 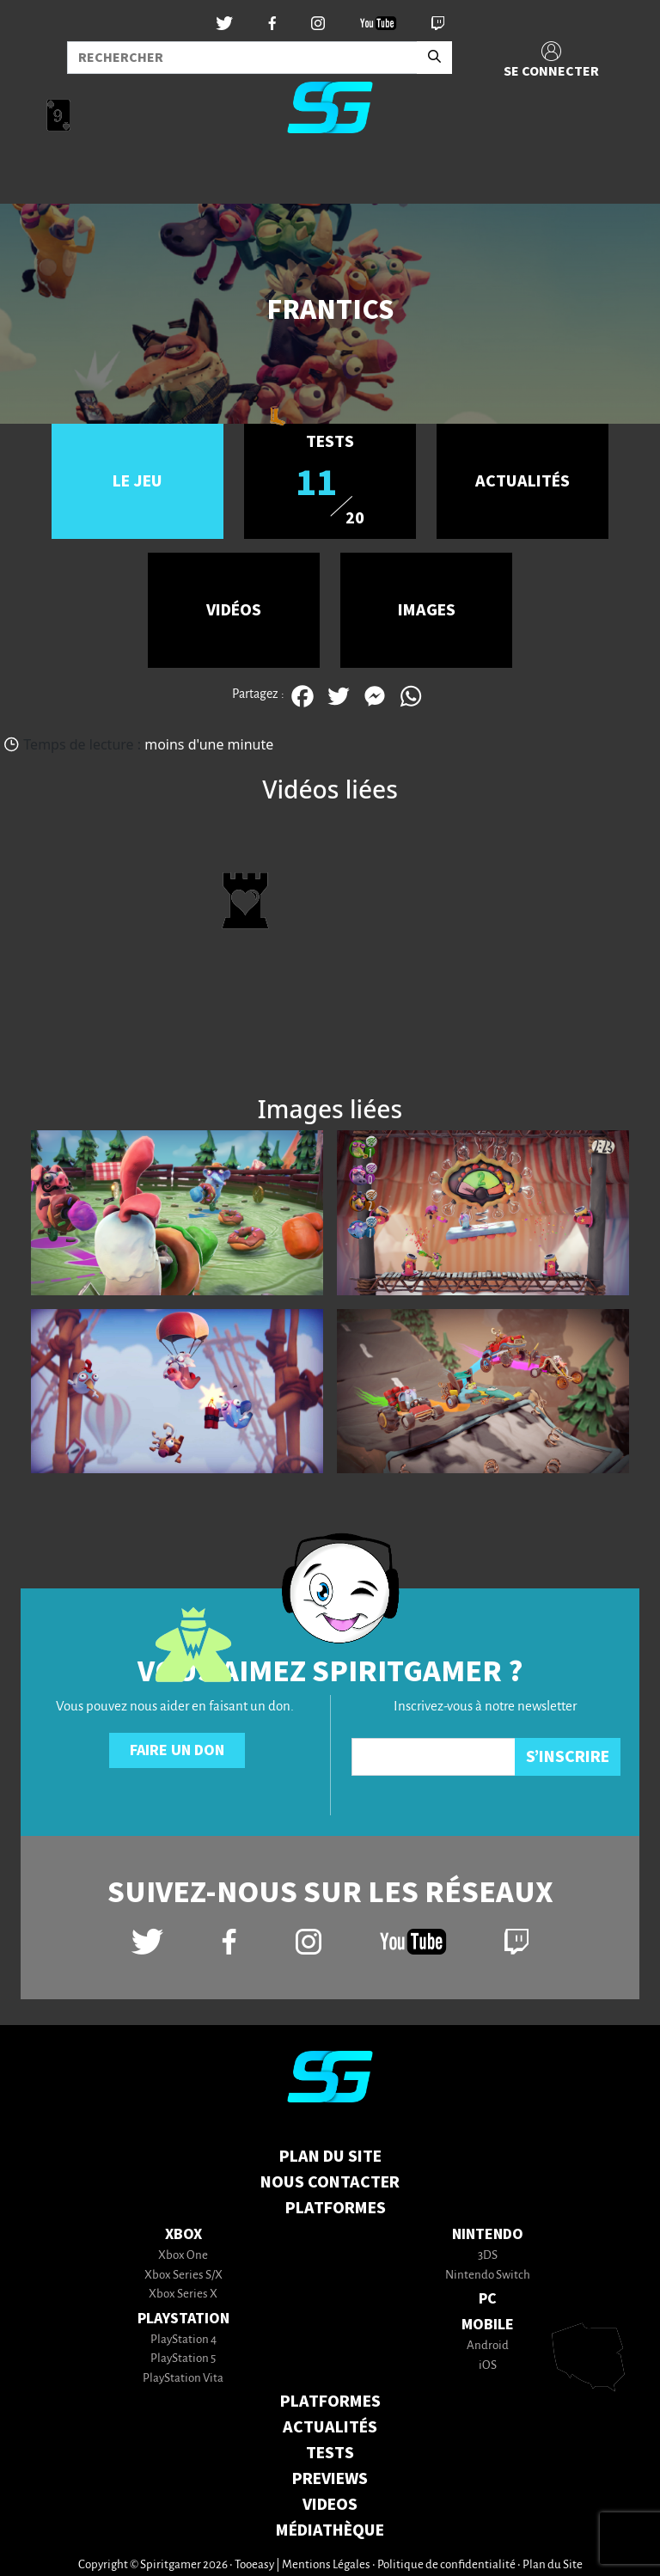 What do you see at coordinates (245, 900) in the screenshot?
I see `access your favorite or saved fortress in a game` at bounding box center [245, 900].